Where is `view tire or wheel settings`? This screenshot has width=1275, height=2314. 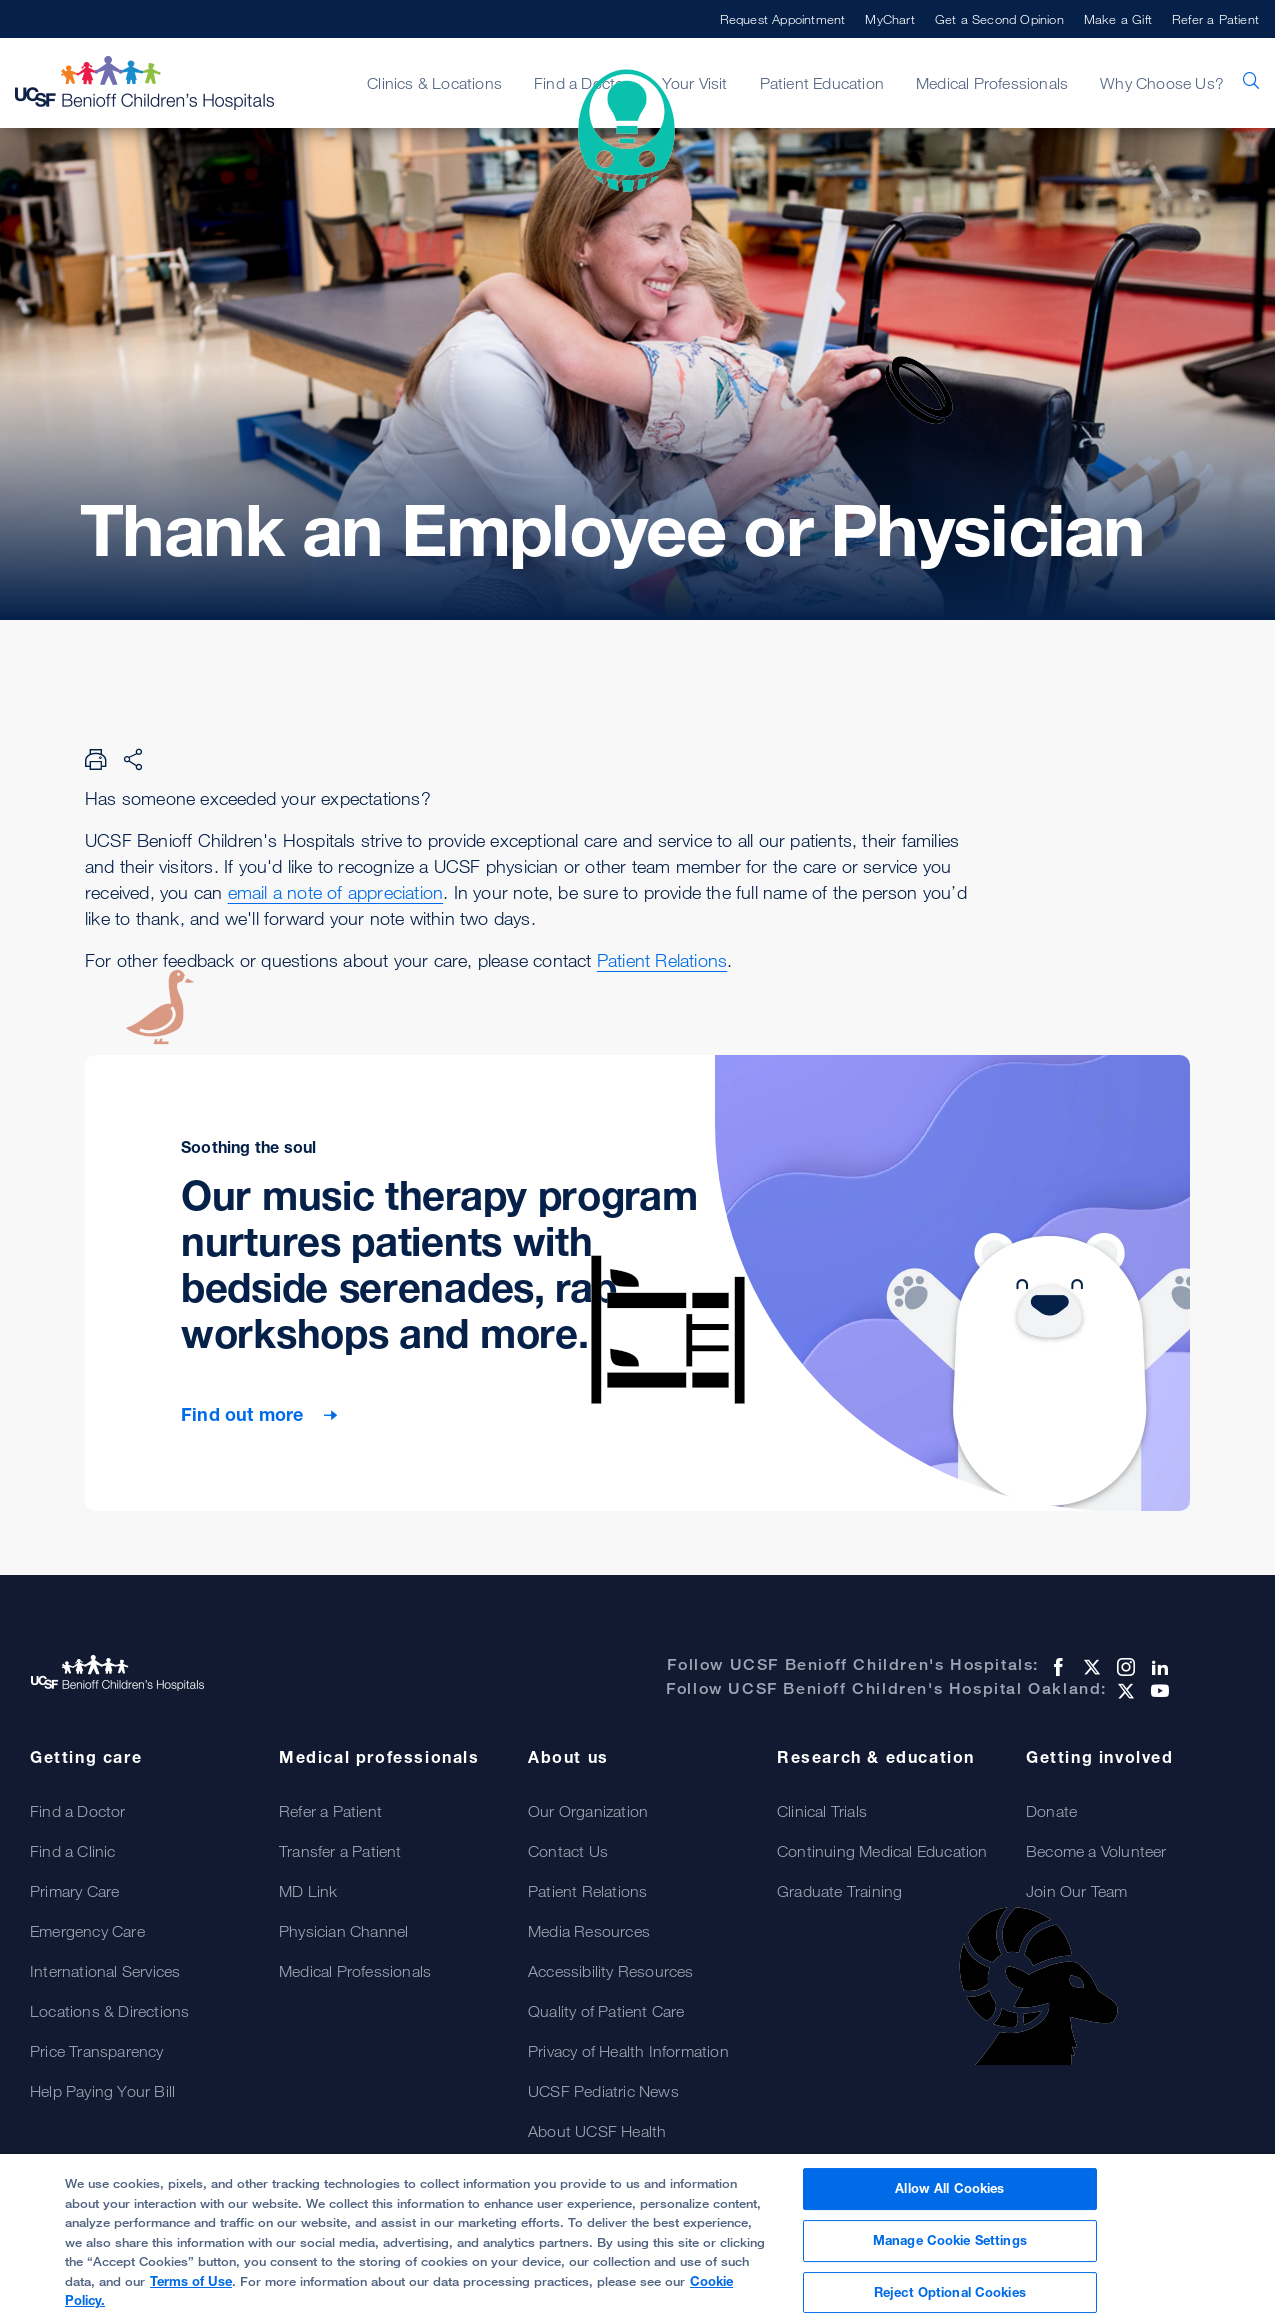 view tire or wheel settings is located at coordinates (919, 390).